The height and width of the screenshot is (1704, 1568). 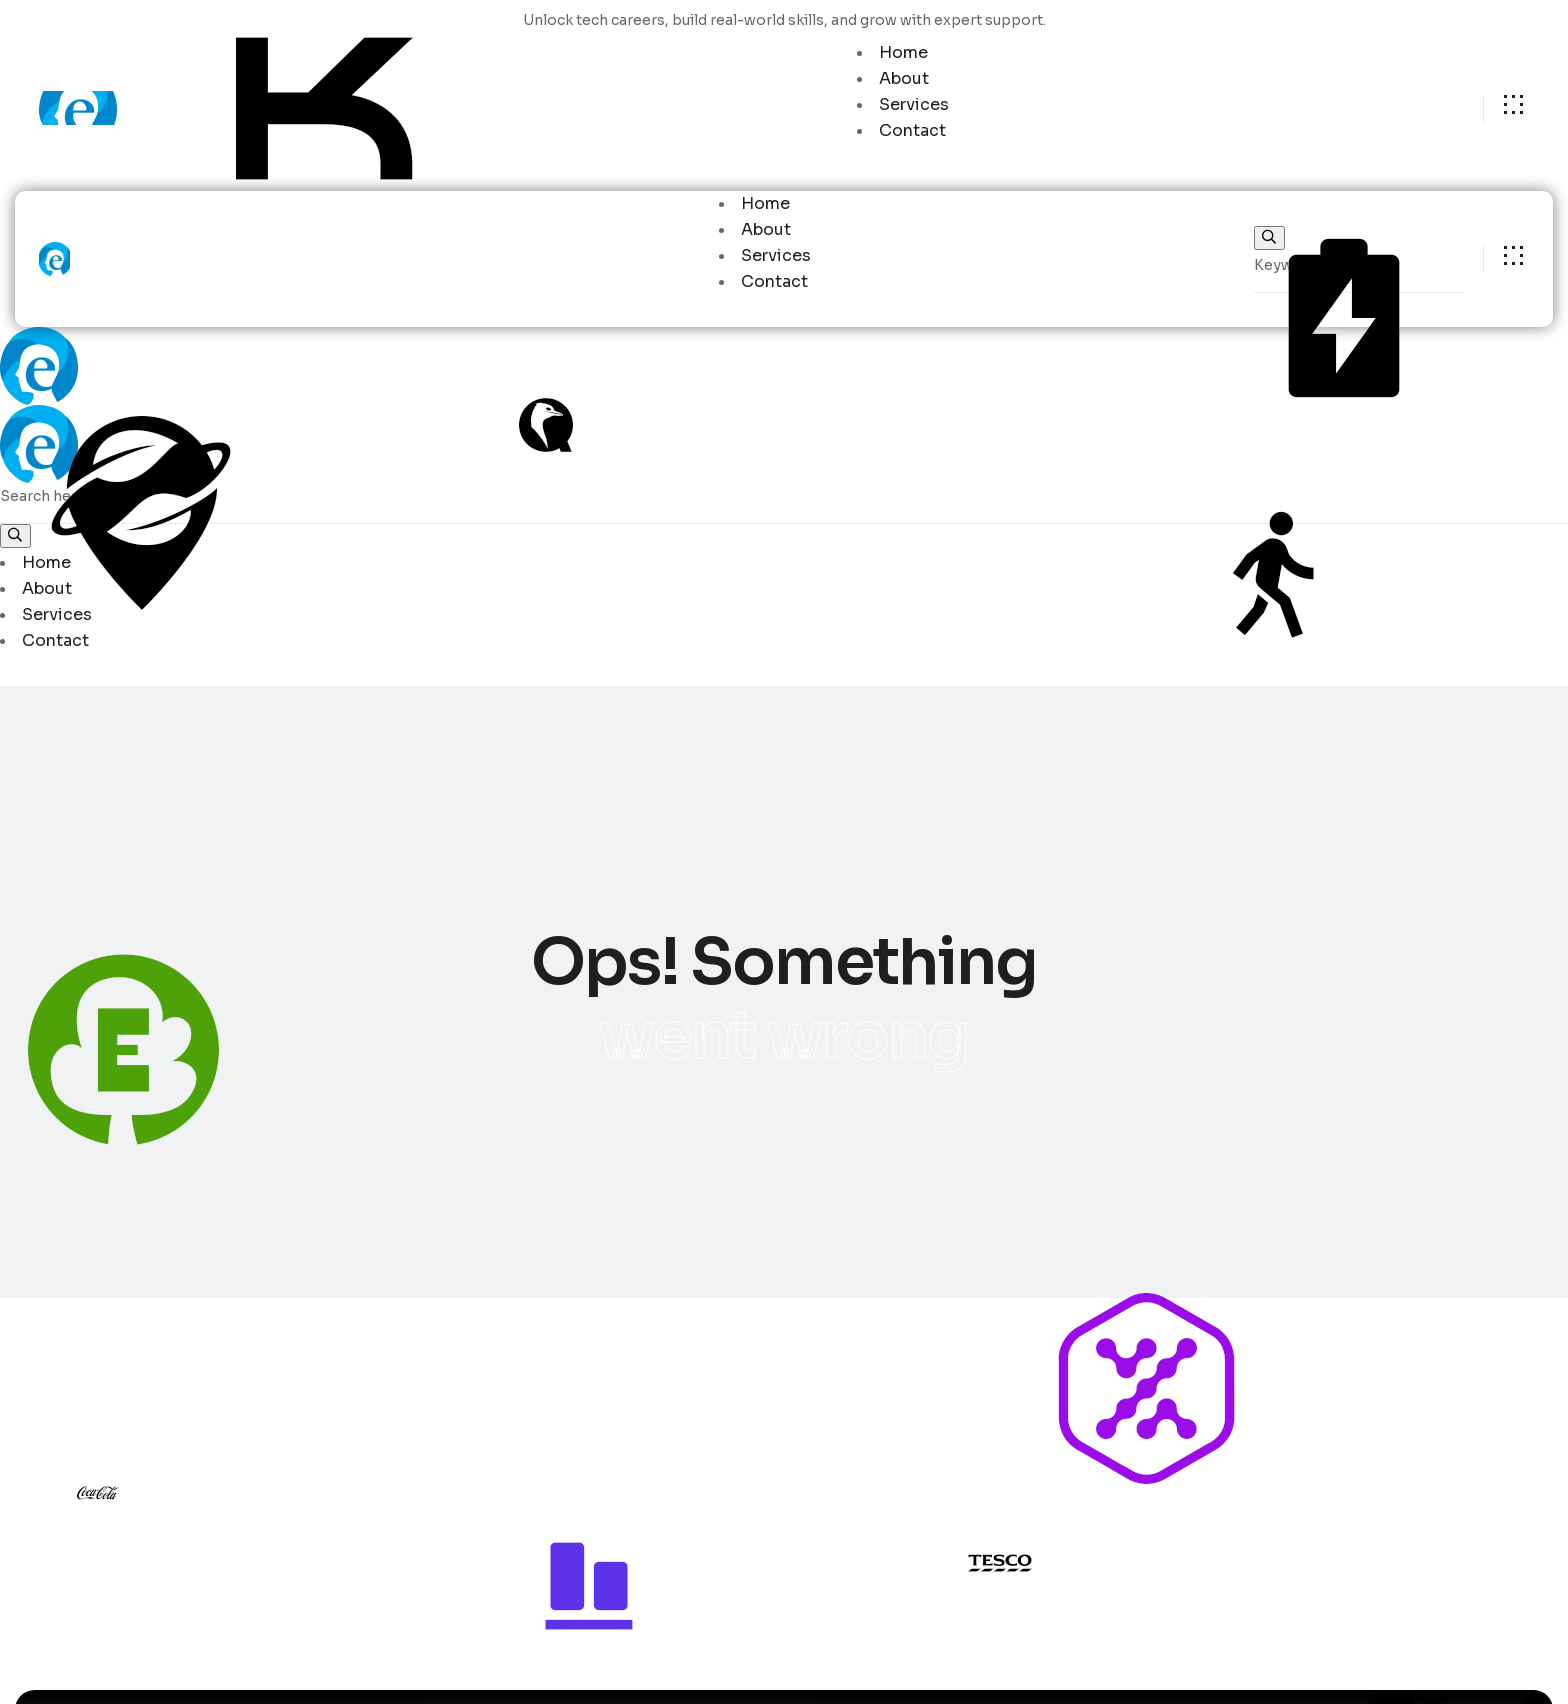 I want to click on open the Tesco app or website, so click(x=1000, y=1563).